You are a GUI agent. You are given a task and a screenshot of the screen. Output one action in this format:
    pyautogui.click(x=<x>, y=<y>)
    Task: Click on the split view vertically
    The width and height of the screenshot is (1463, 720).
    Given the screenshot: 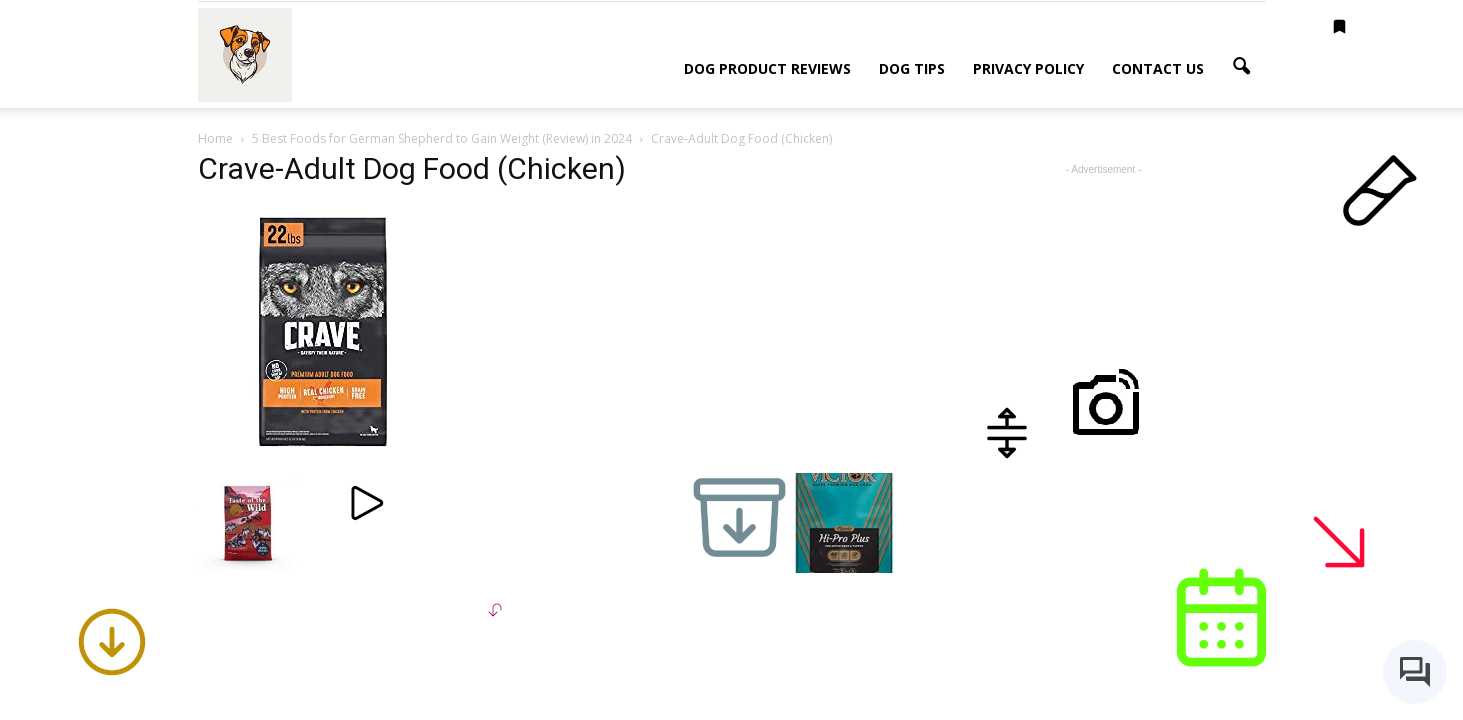 What is the action you would take?
    pyautogui.click(x=1007, y=433)
    